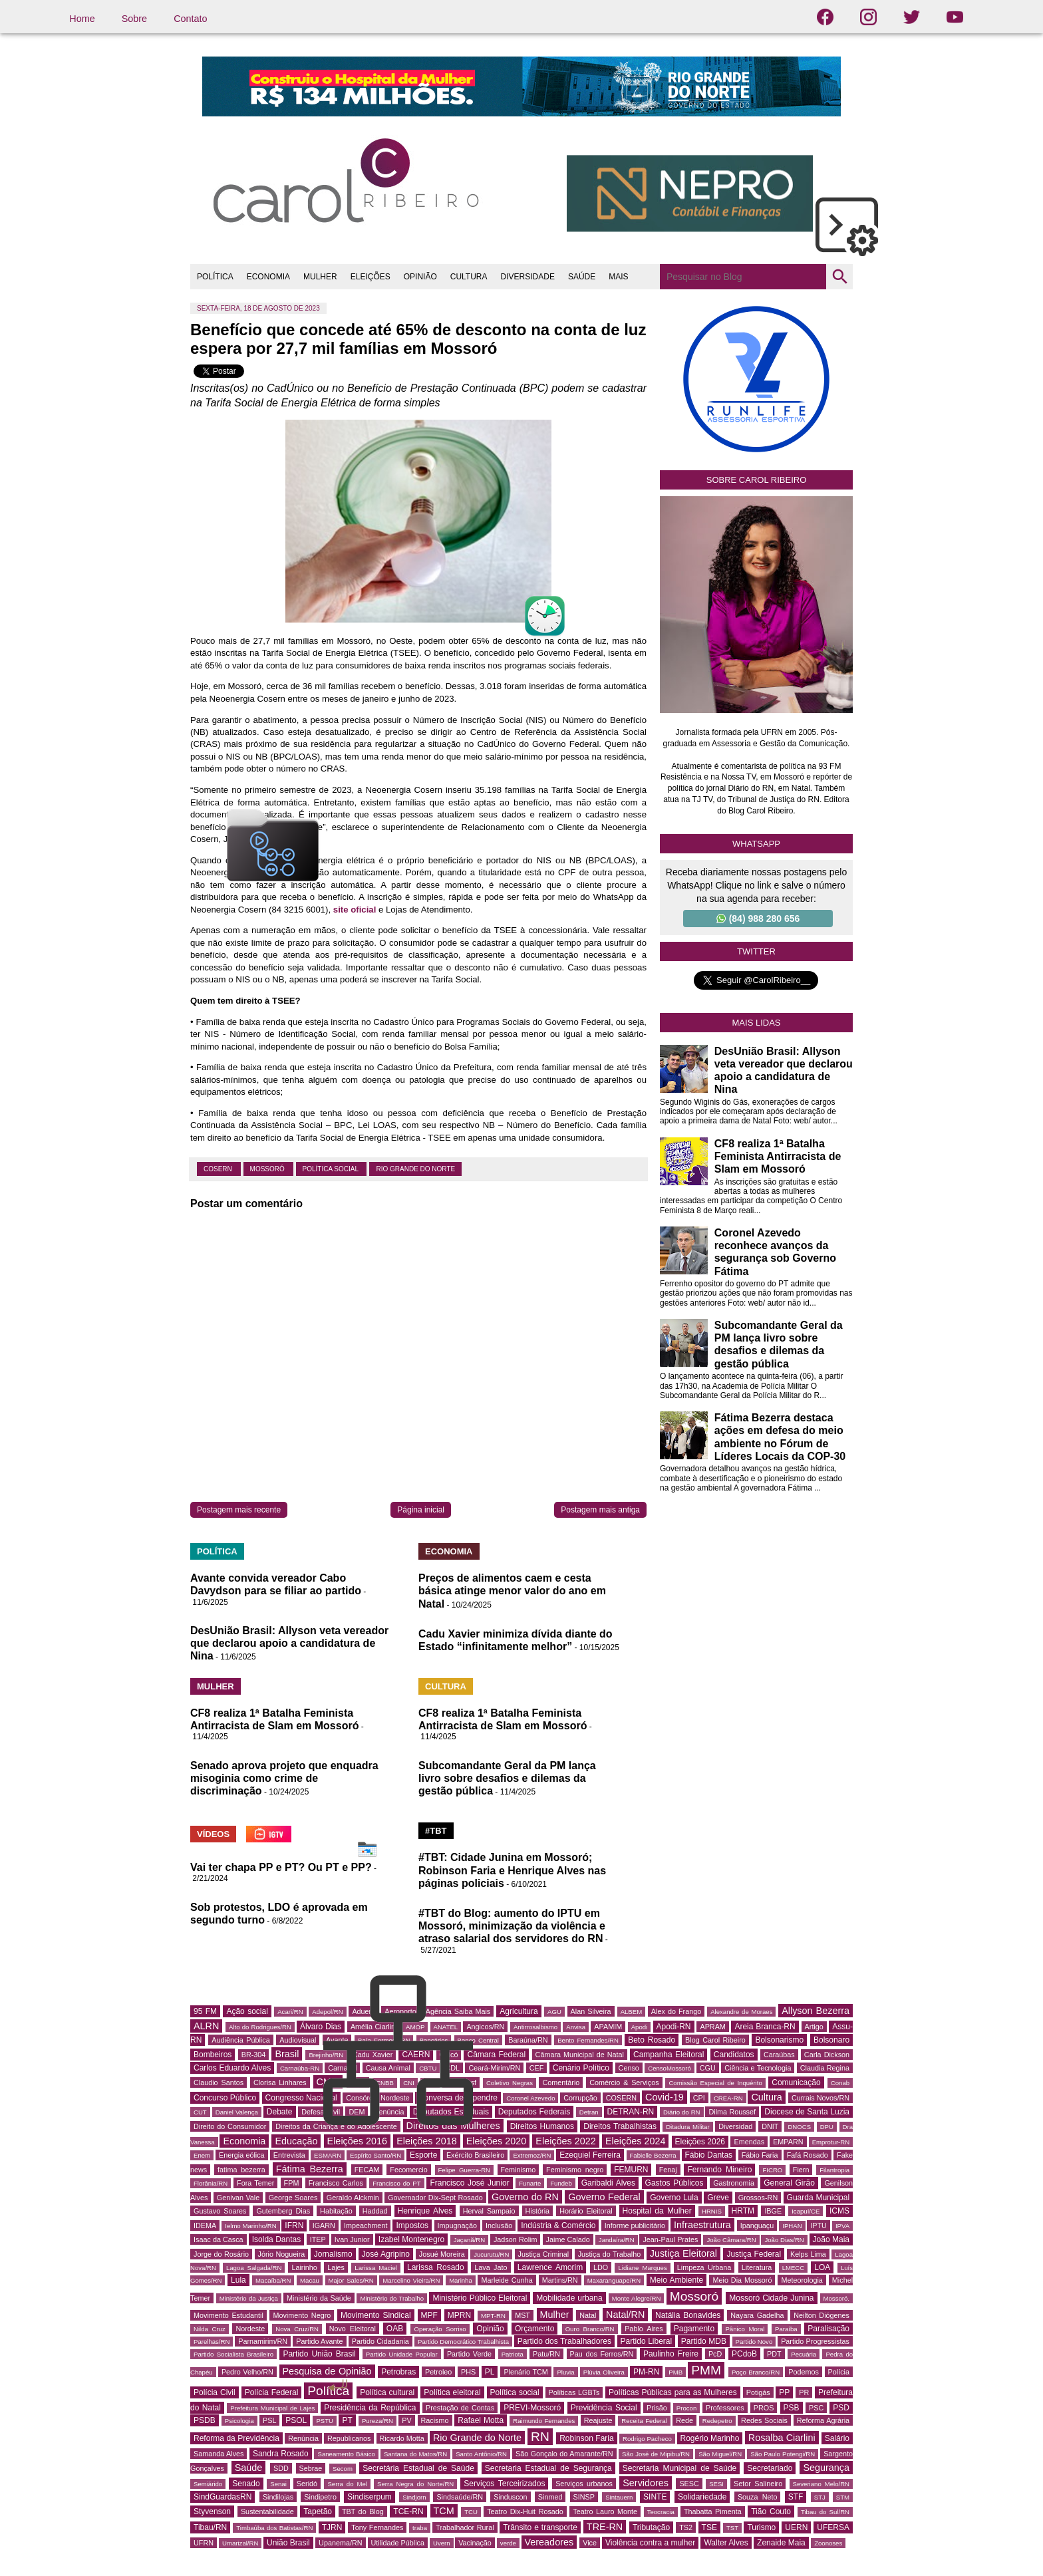 This screenshot has width=1043, height=2576. Describe the element at coordinates (272, 847) in the screenshot. I see `folder containing github actions workflows` at that location.